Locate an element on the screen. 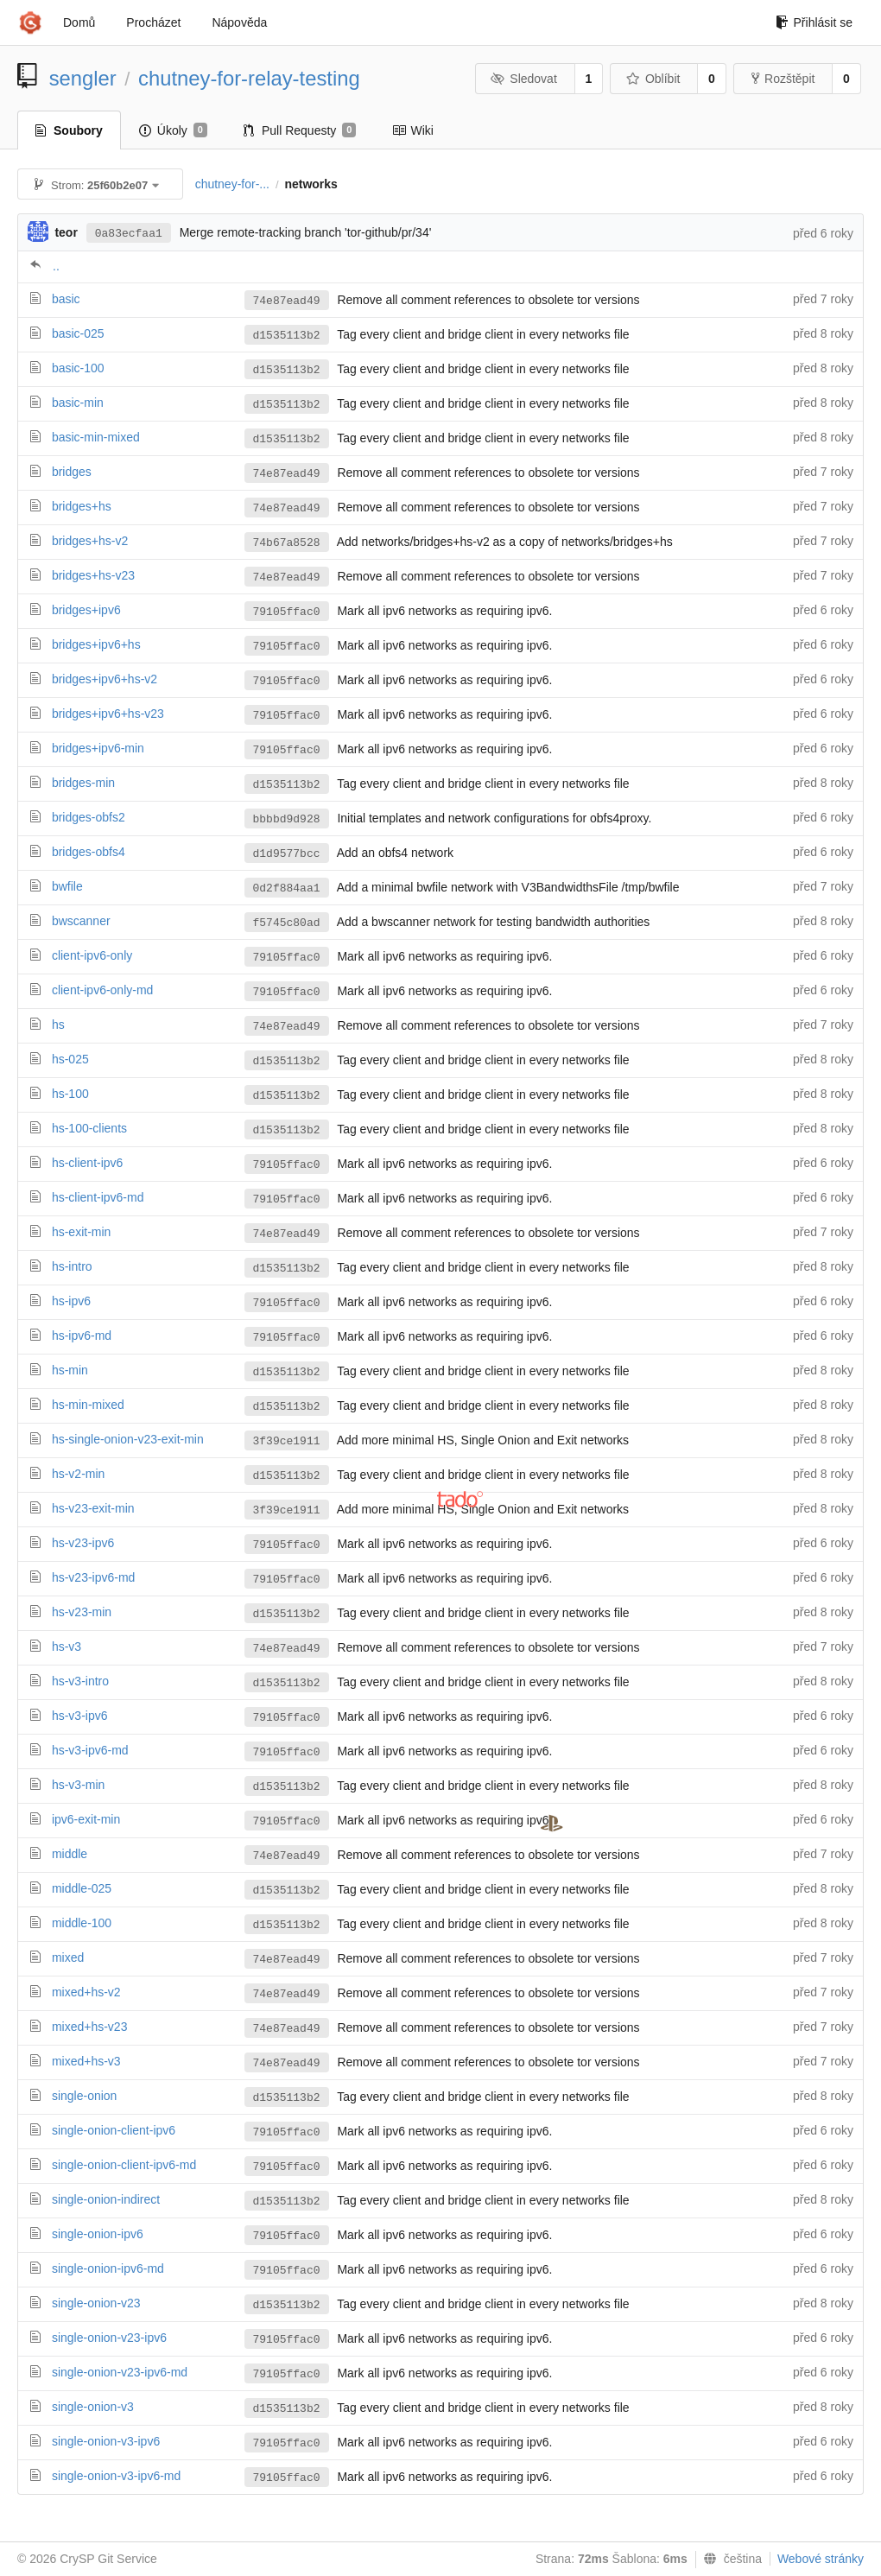 The height and width of the screenshot is (2576, 881). tado° smart home app logo is located at coordinates (460, 1499).